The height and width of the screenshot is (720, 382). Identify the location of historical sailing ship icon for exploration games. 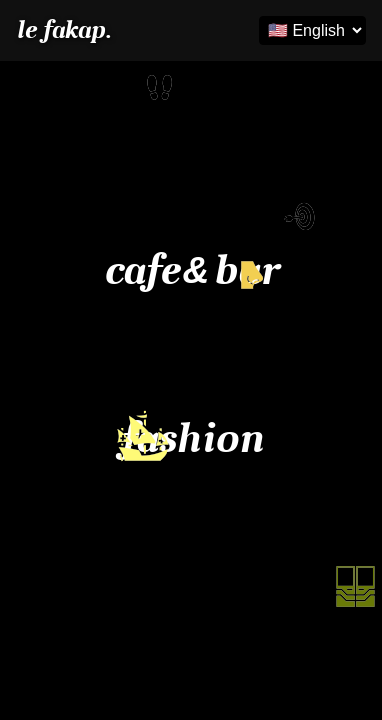
(143, 435).